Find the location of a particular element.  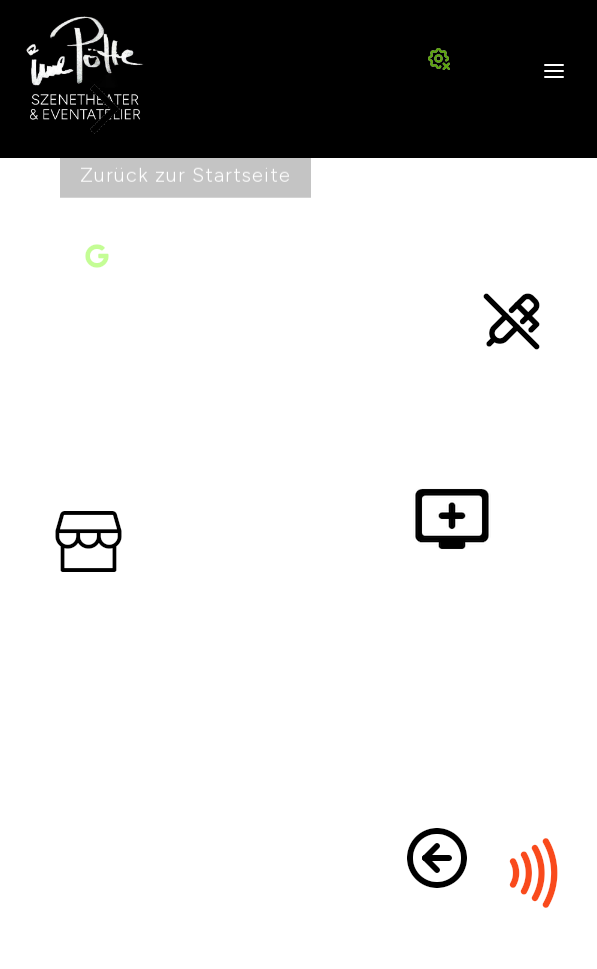

editing disabled is located at coordinates (511, 321).